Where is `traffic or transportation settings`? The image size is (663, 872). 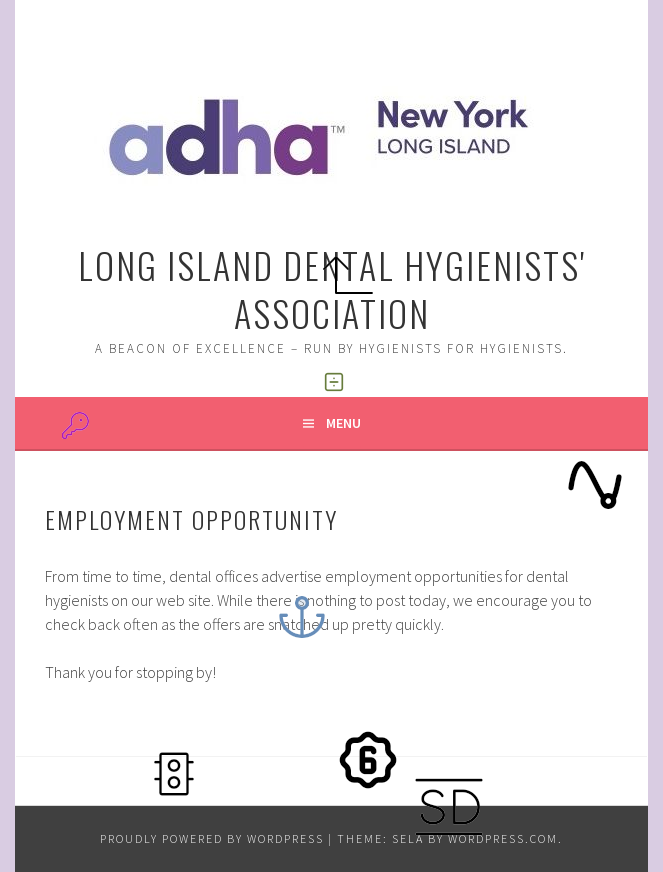 traffic or transportation settings is located at coordinates (174, 774).